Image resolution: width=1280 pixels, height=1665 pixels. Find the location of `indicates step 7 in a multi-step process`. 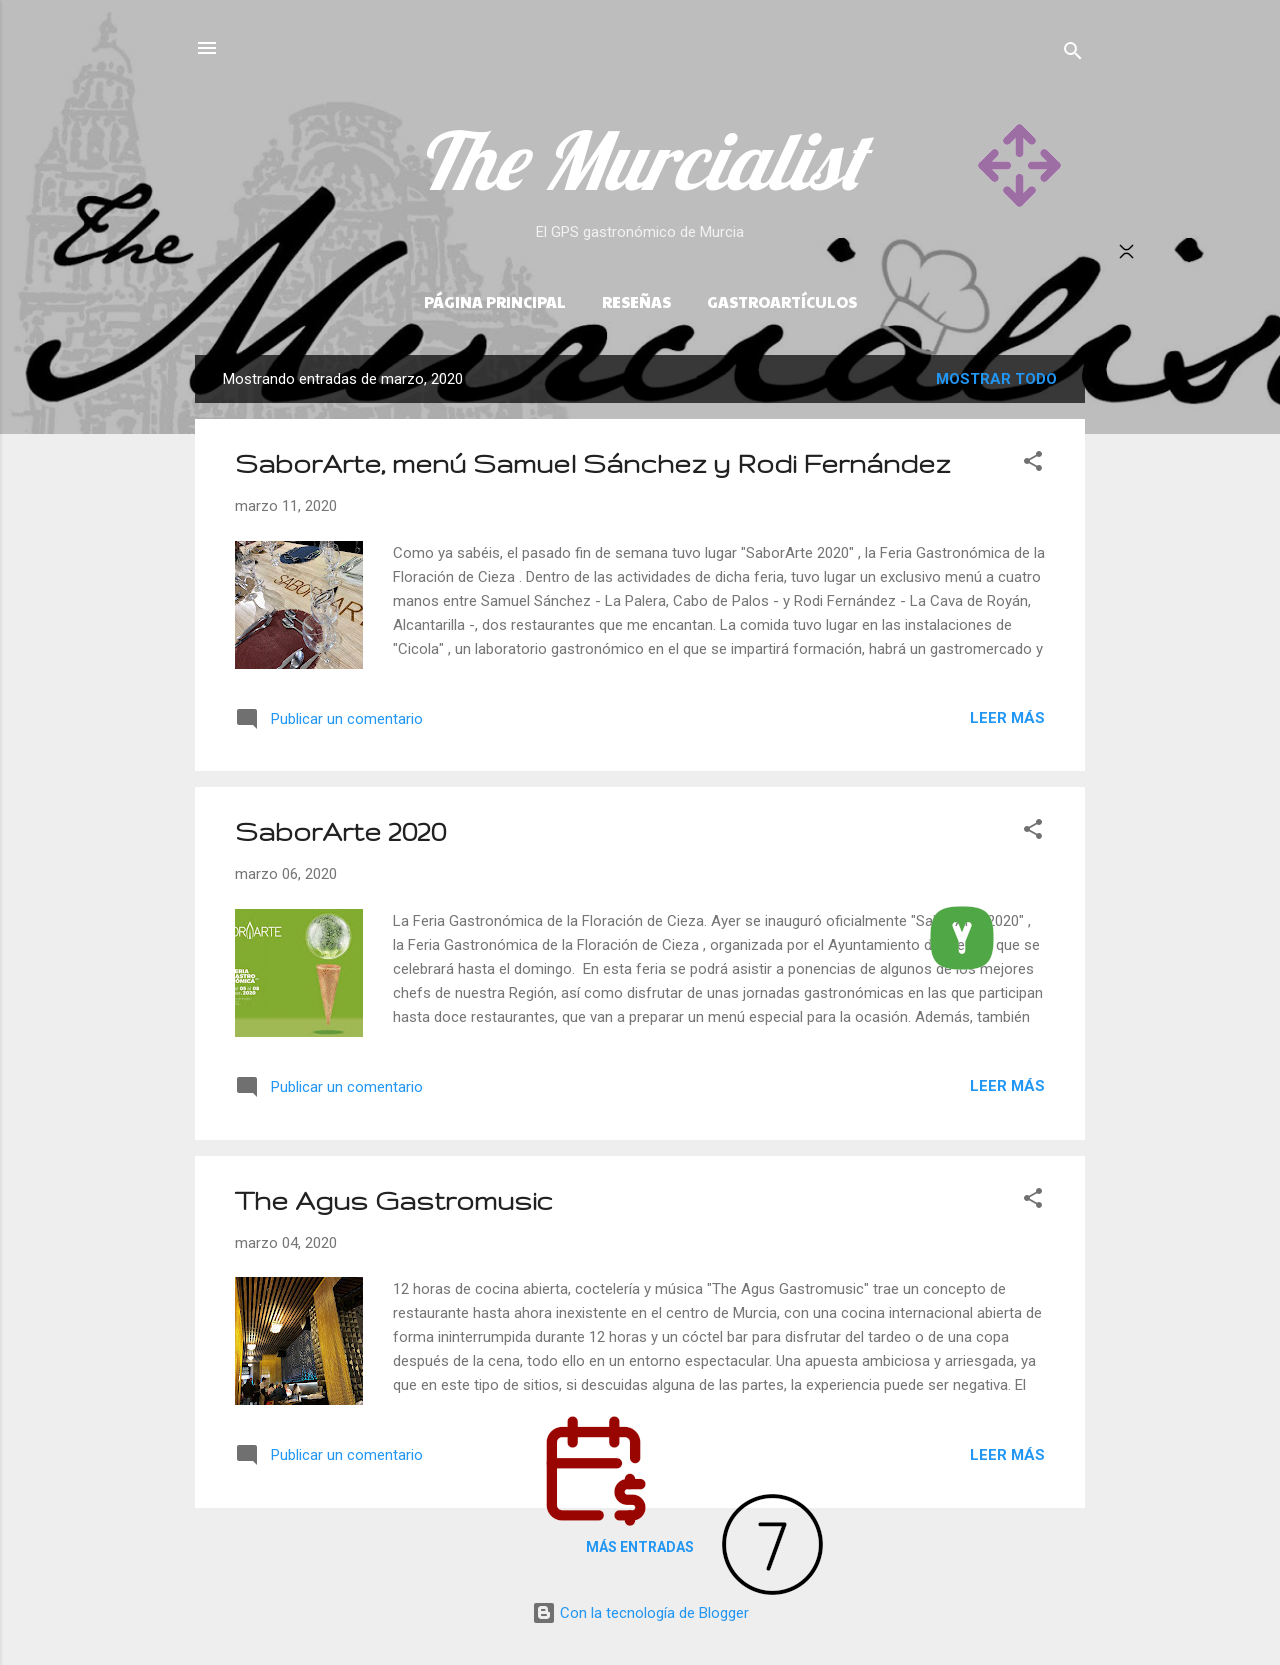

indicates step 7 in a multi-step process is located at coordinates (772, 1544).